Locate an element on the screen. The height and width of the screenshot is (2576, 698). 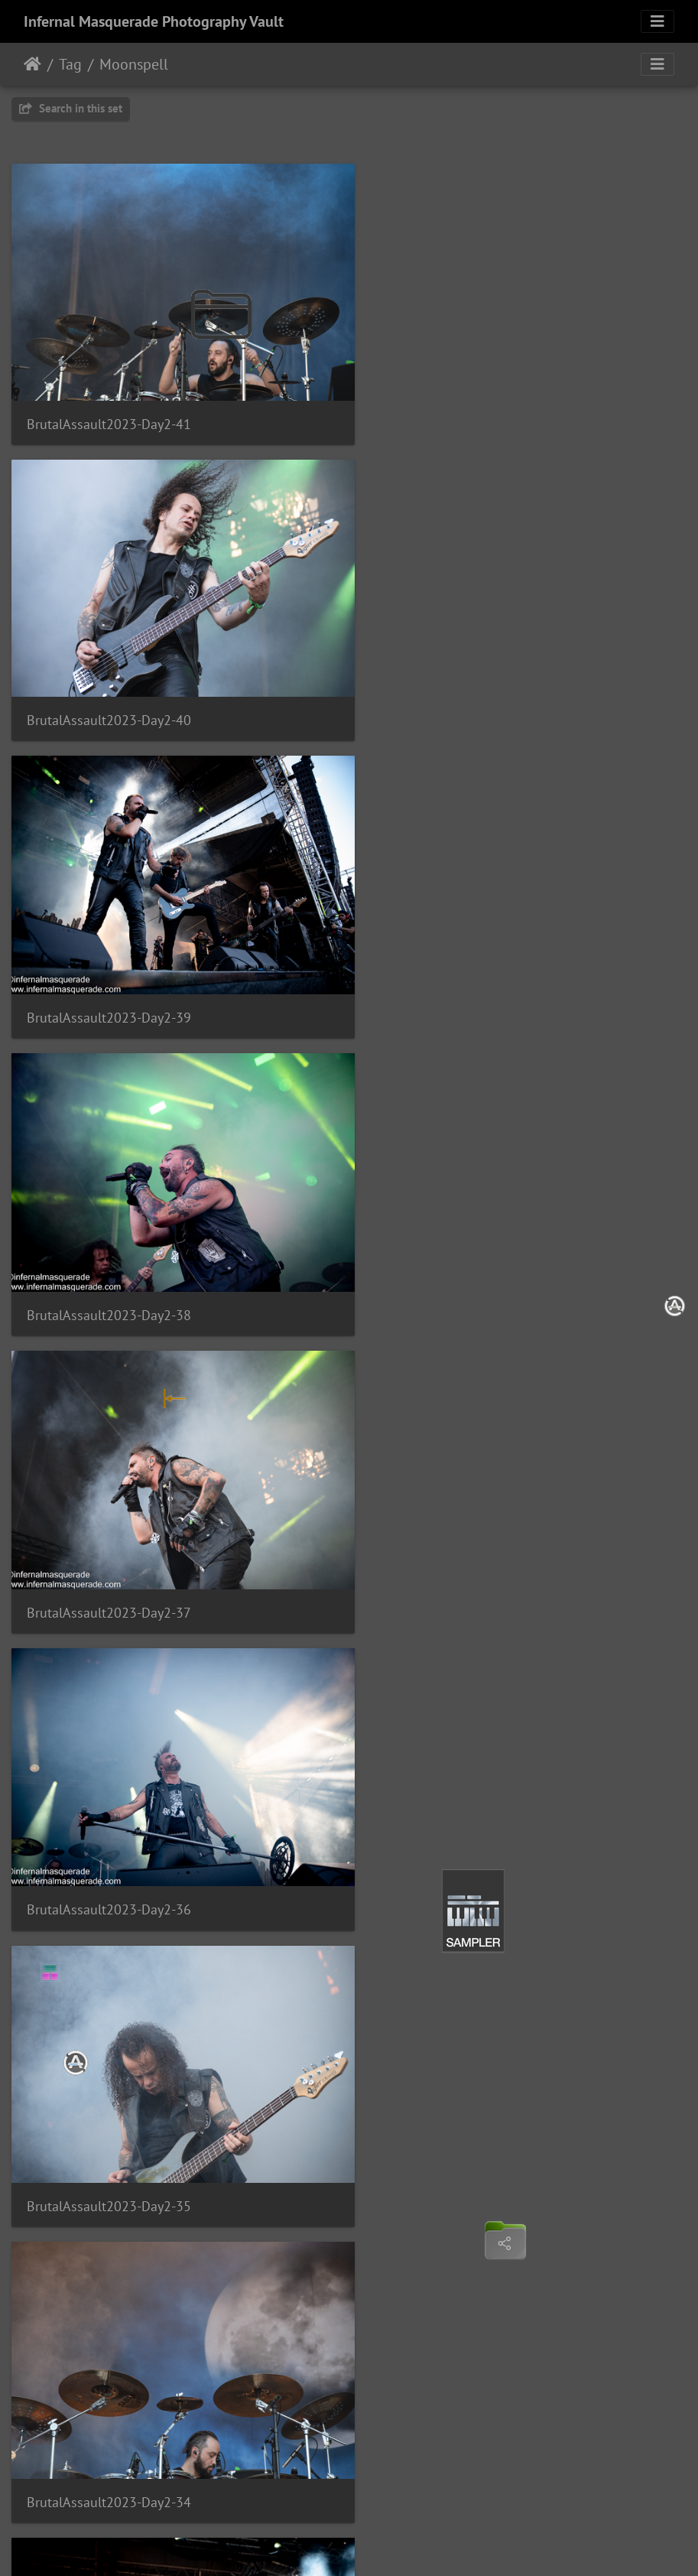
open your public shared folder is located at coordinates (505, 2240).